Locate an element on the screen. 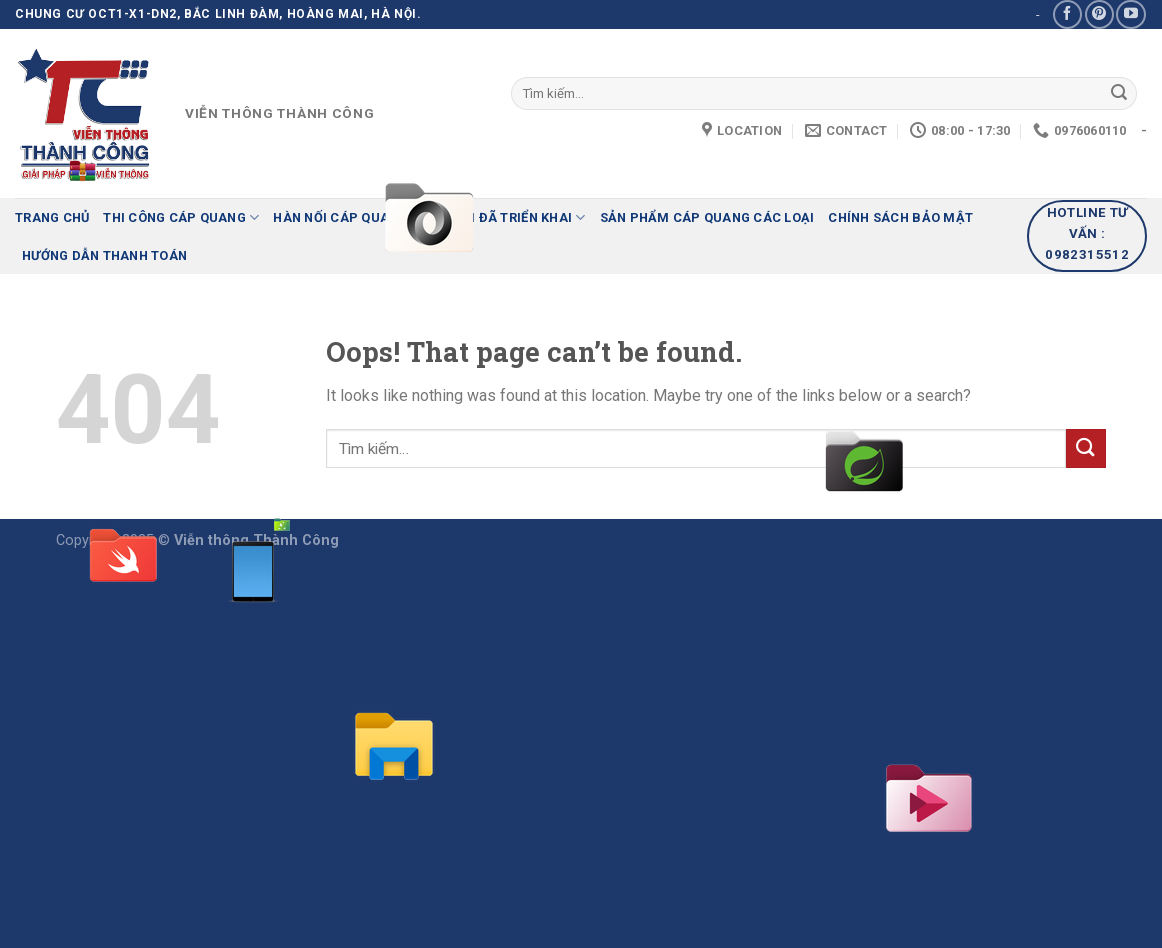  iPad Air device icon for system identification is located at coordinates (253, 572).